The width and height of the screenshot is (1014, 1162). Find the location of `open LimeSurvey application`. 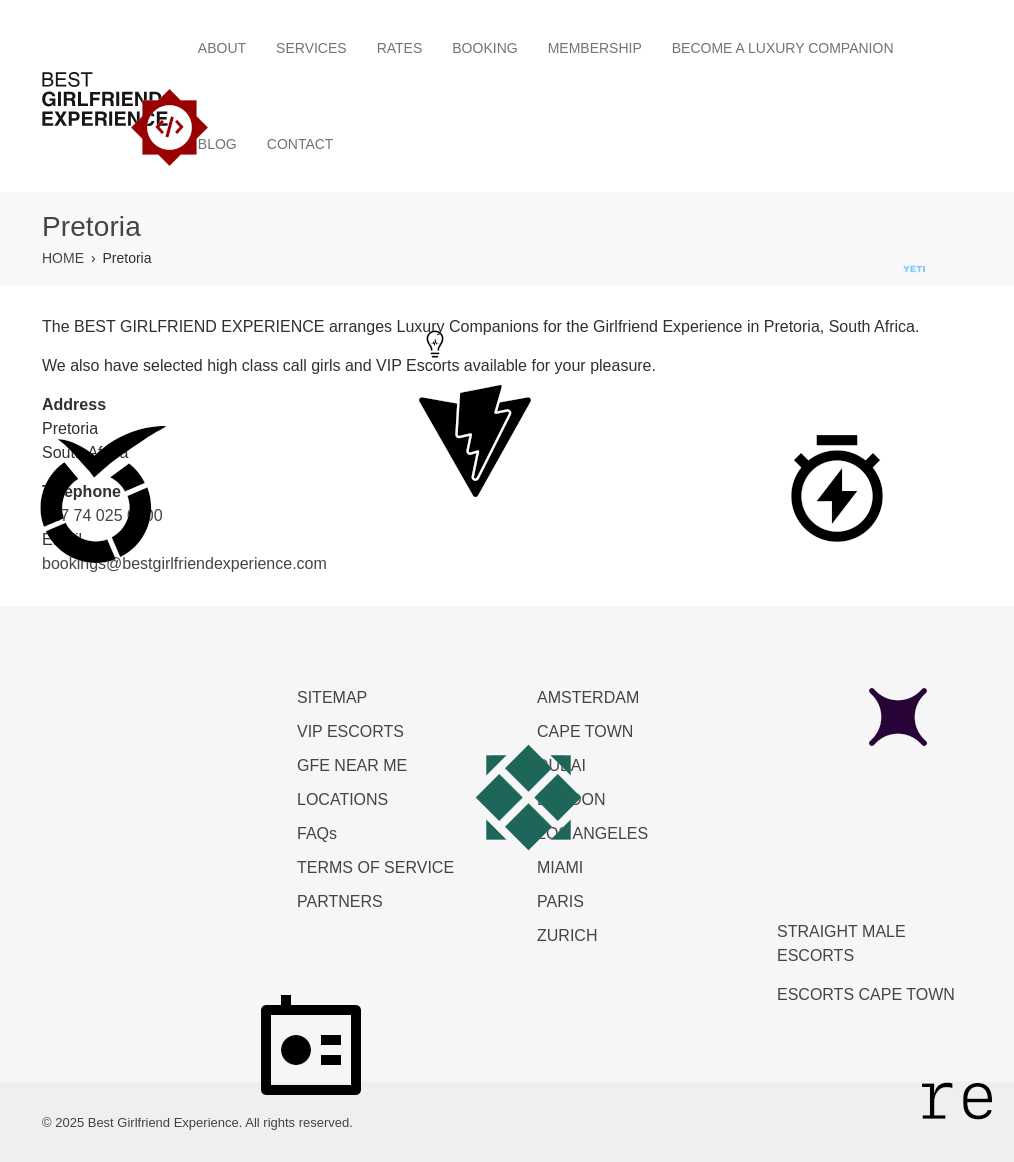

open LimeSurvey application is located at coordinates (103, 494).